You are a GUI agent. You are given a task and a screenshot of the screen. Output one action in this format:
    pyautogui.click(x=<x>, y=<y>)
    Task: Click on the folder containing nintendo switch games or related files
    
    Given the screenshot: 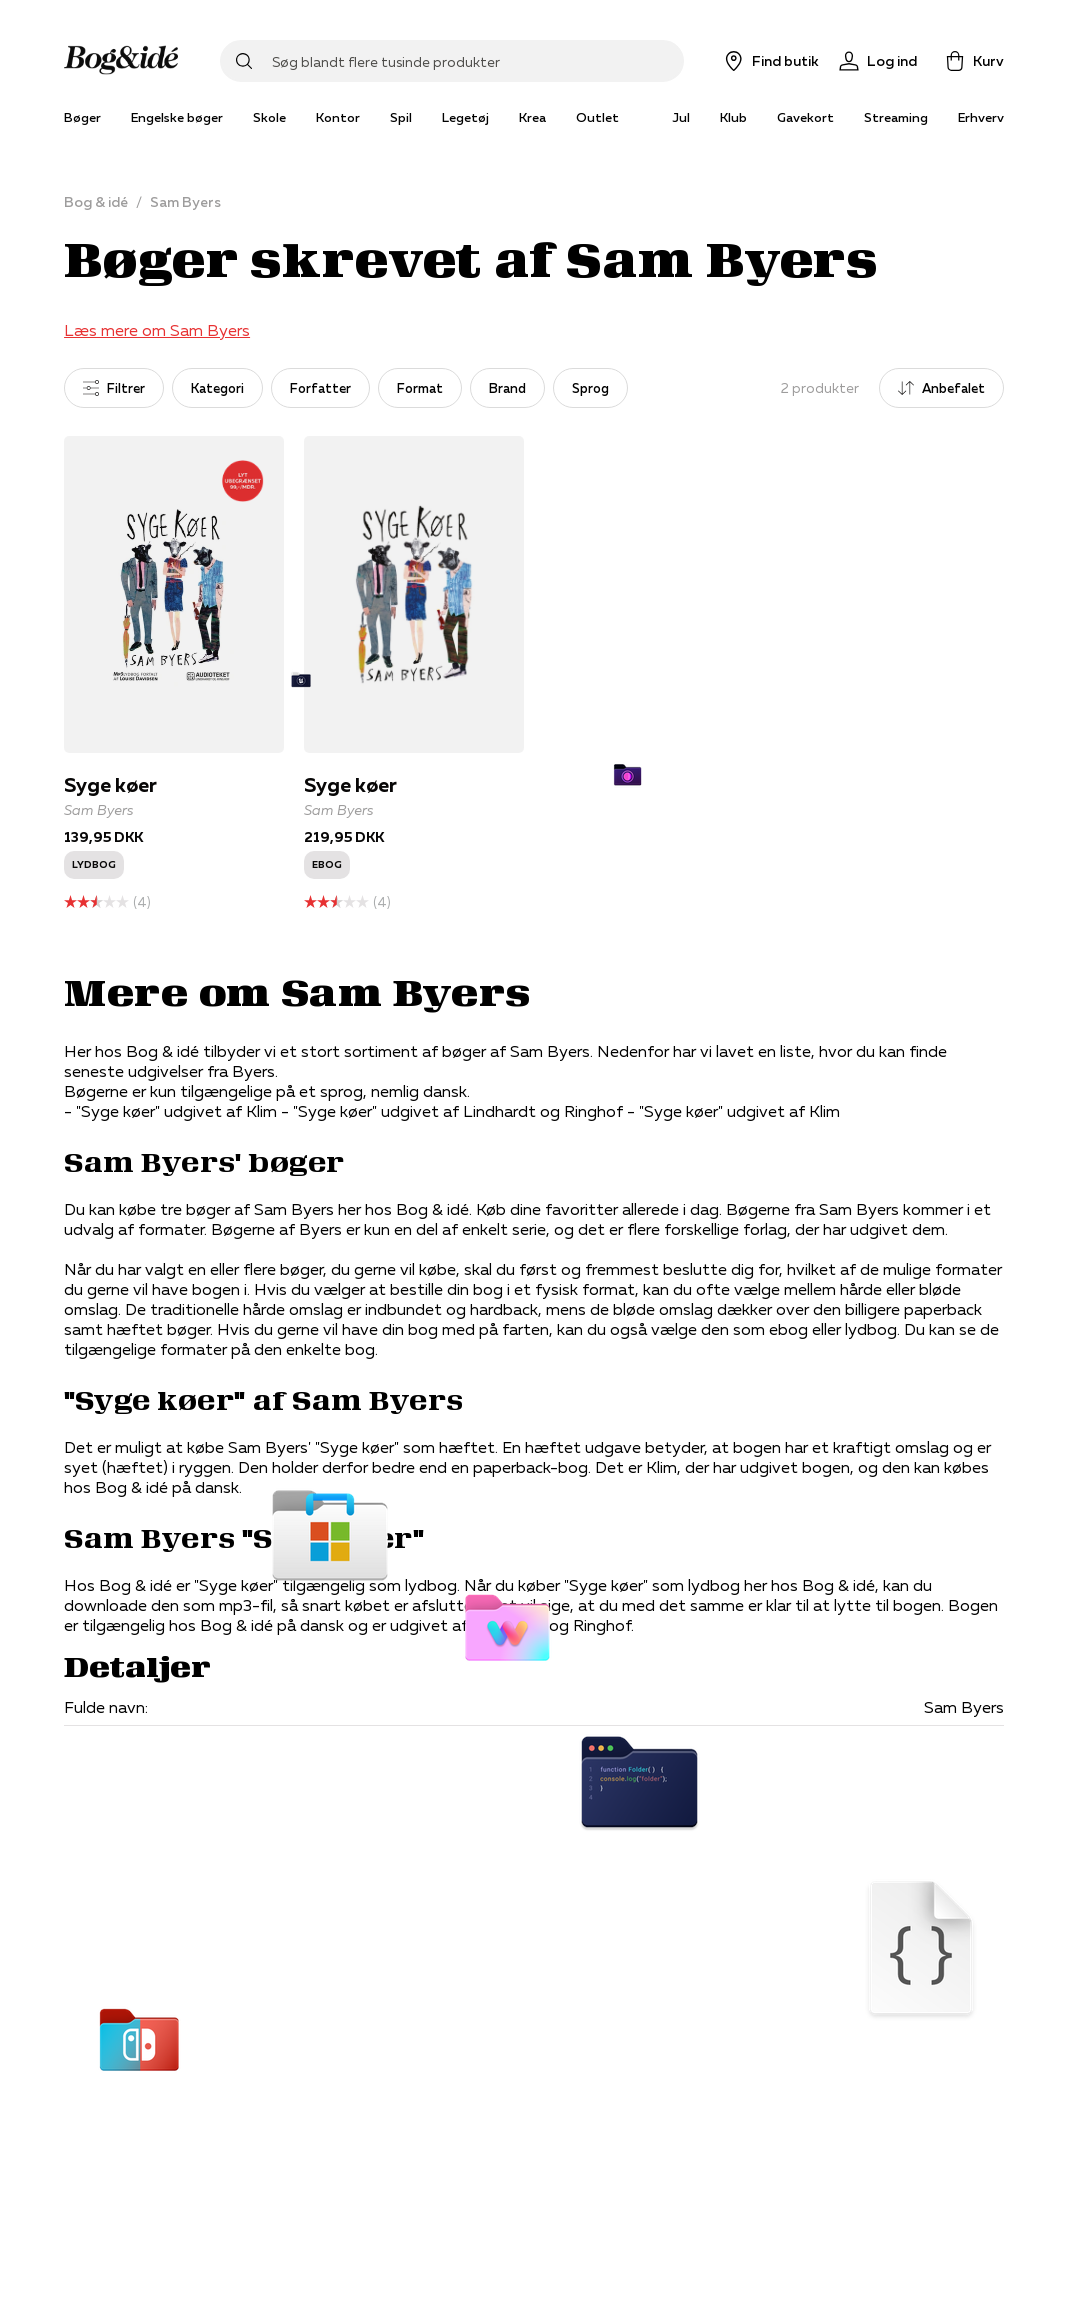 What is the action you would take?
    pyautogui.click(x=139, y=2042)
    